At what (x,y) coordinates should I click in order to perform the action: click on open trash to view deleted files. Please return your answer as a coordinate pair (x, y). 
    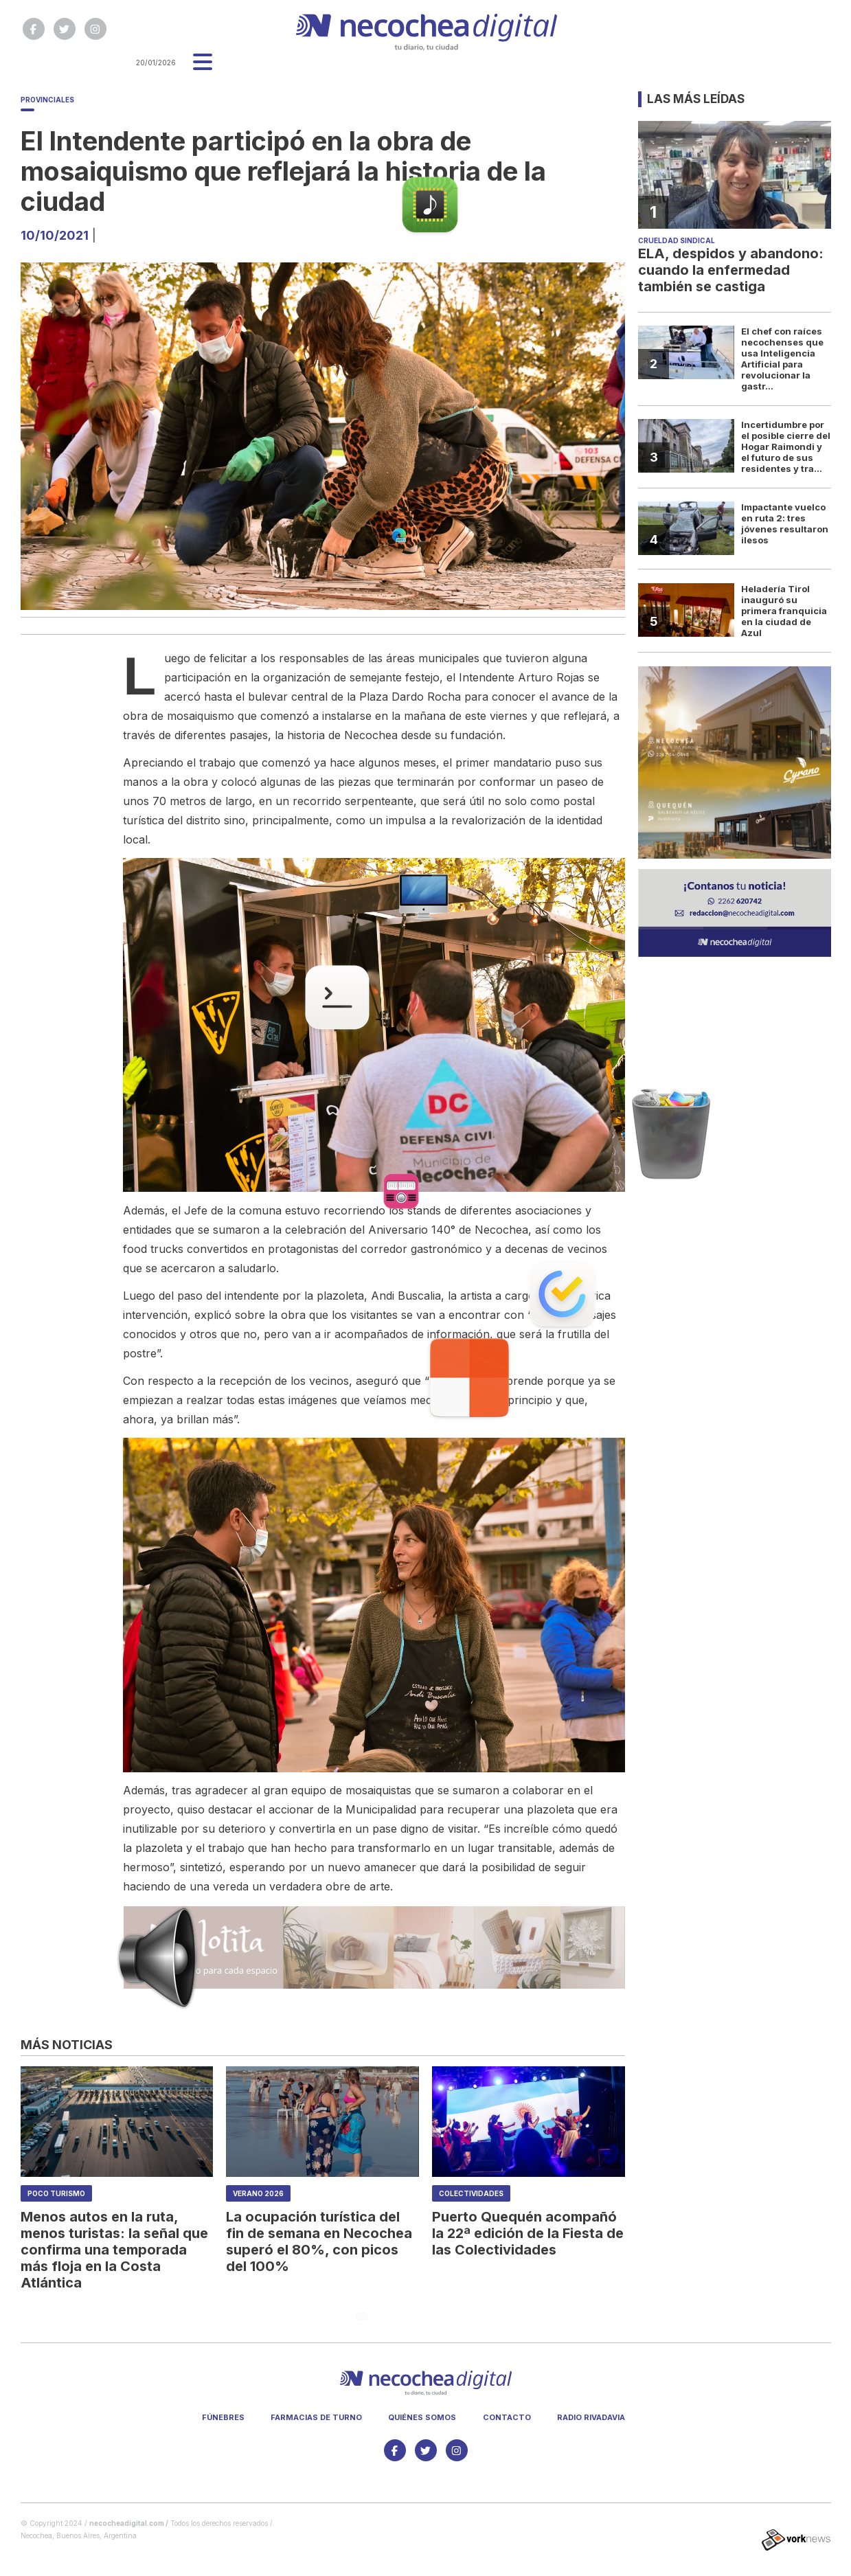
    Looking at the image, I should click on (671, 1135).